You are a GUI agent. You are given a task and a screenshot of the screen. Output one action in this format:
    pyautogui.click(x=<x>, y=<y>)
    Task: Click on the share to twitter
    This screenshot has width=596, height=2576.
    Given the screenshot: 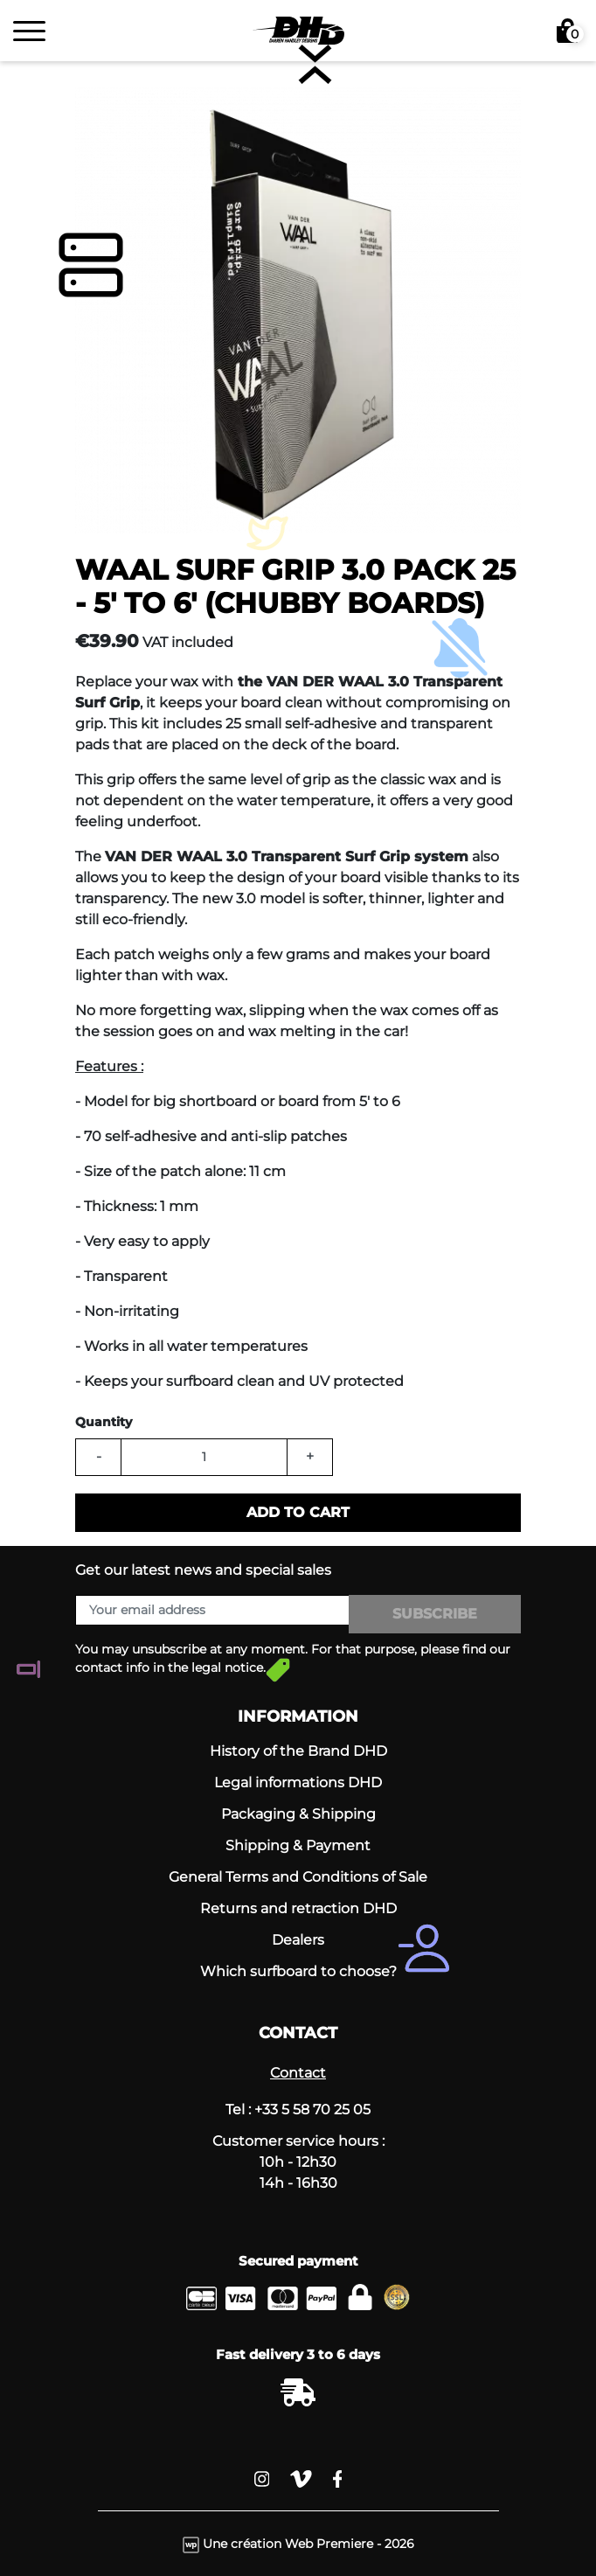 What is the action you would take?
    pyautogui.click(x=267, y=533)
    